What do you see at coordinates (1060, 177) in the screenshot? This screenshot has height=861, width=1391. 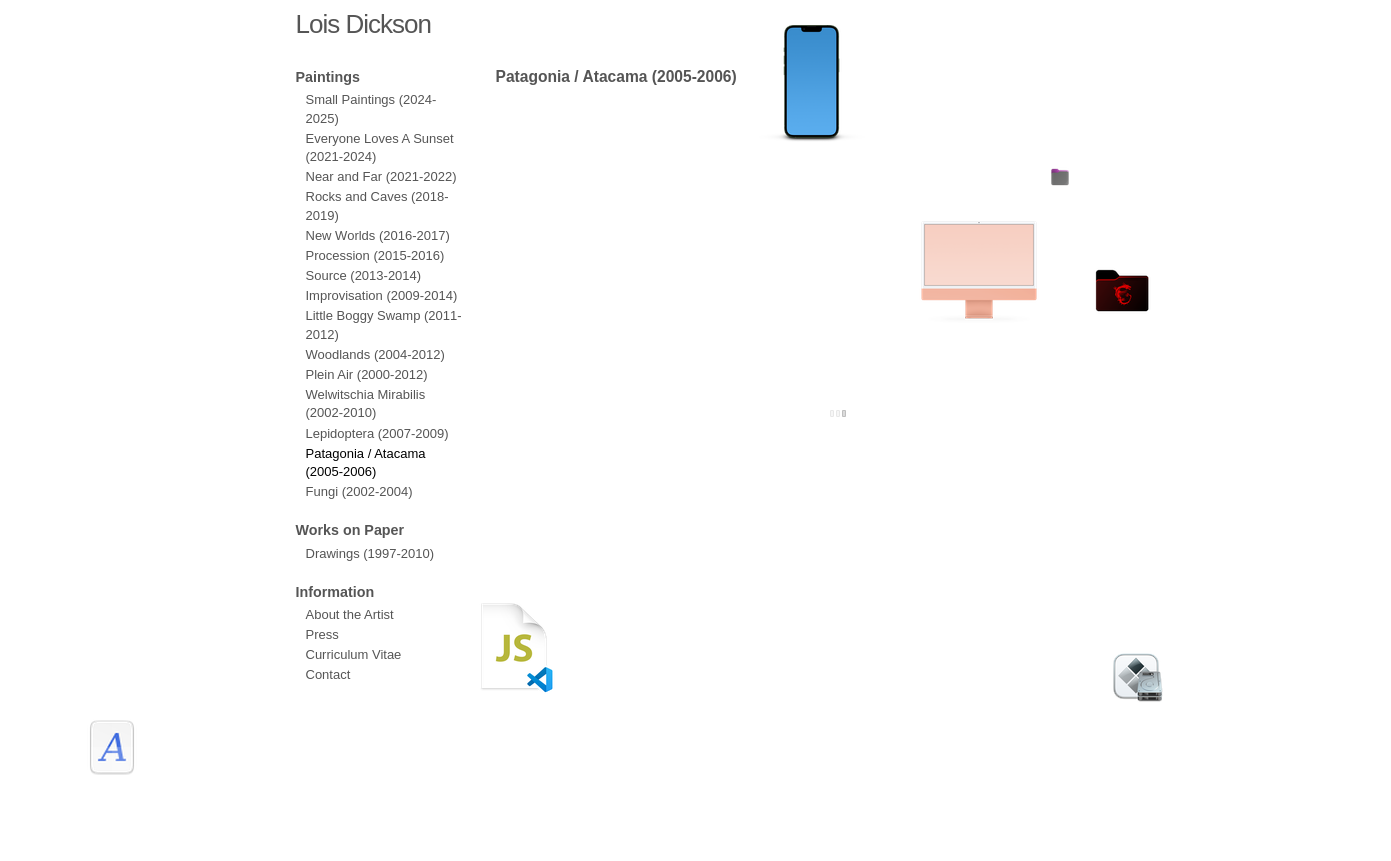 I see `open folder to view contents` at bounding box center [1060, 177].